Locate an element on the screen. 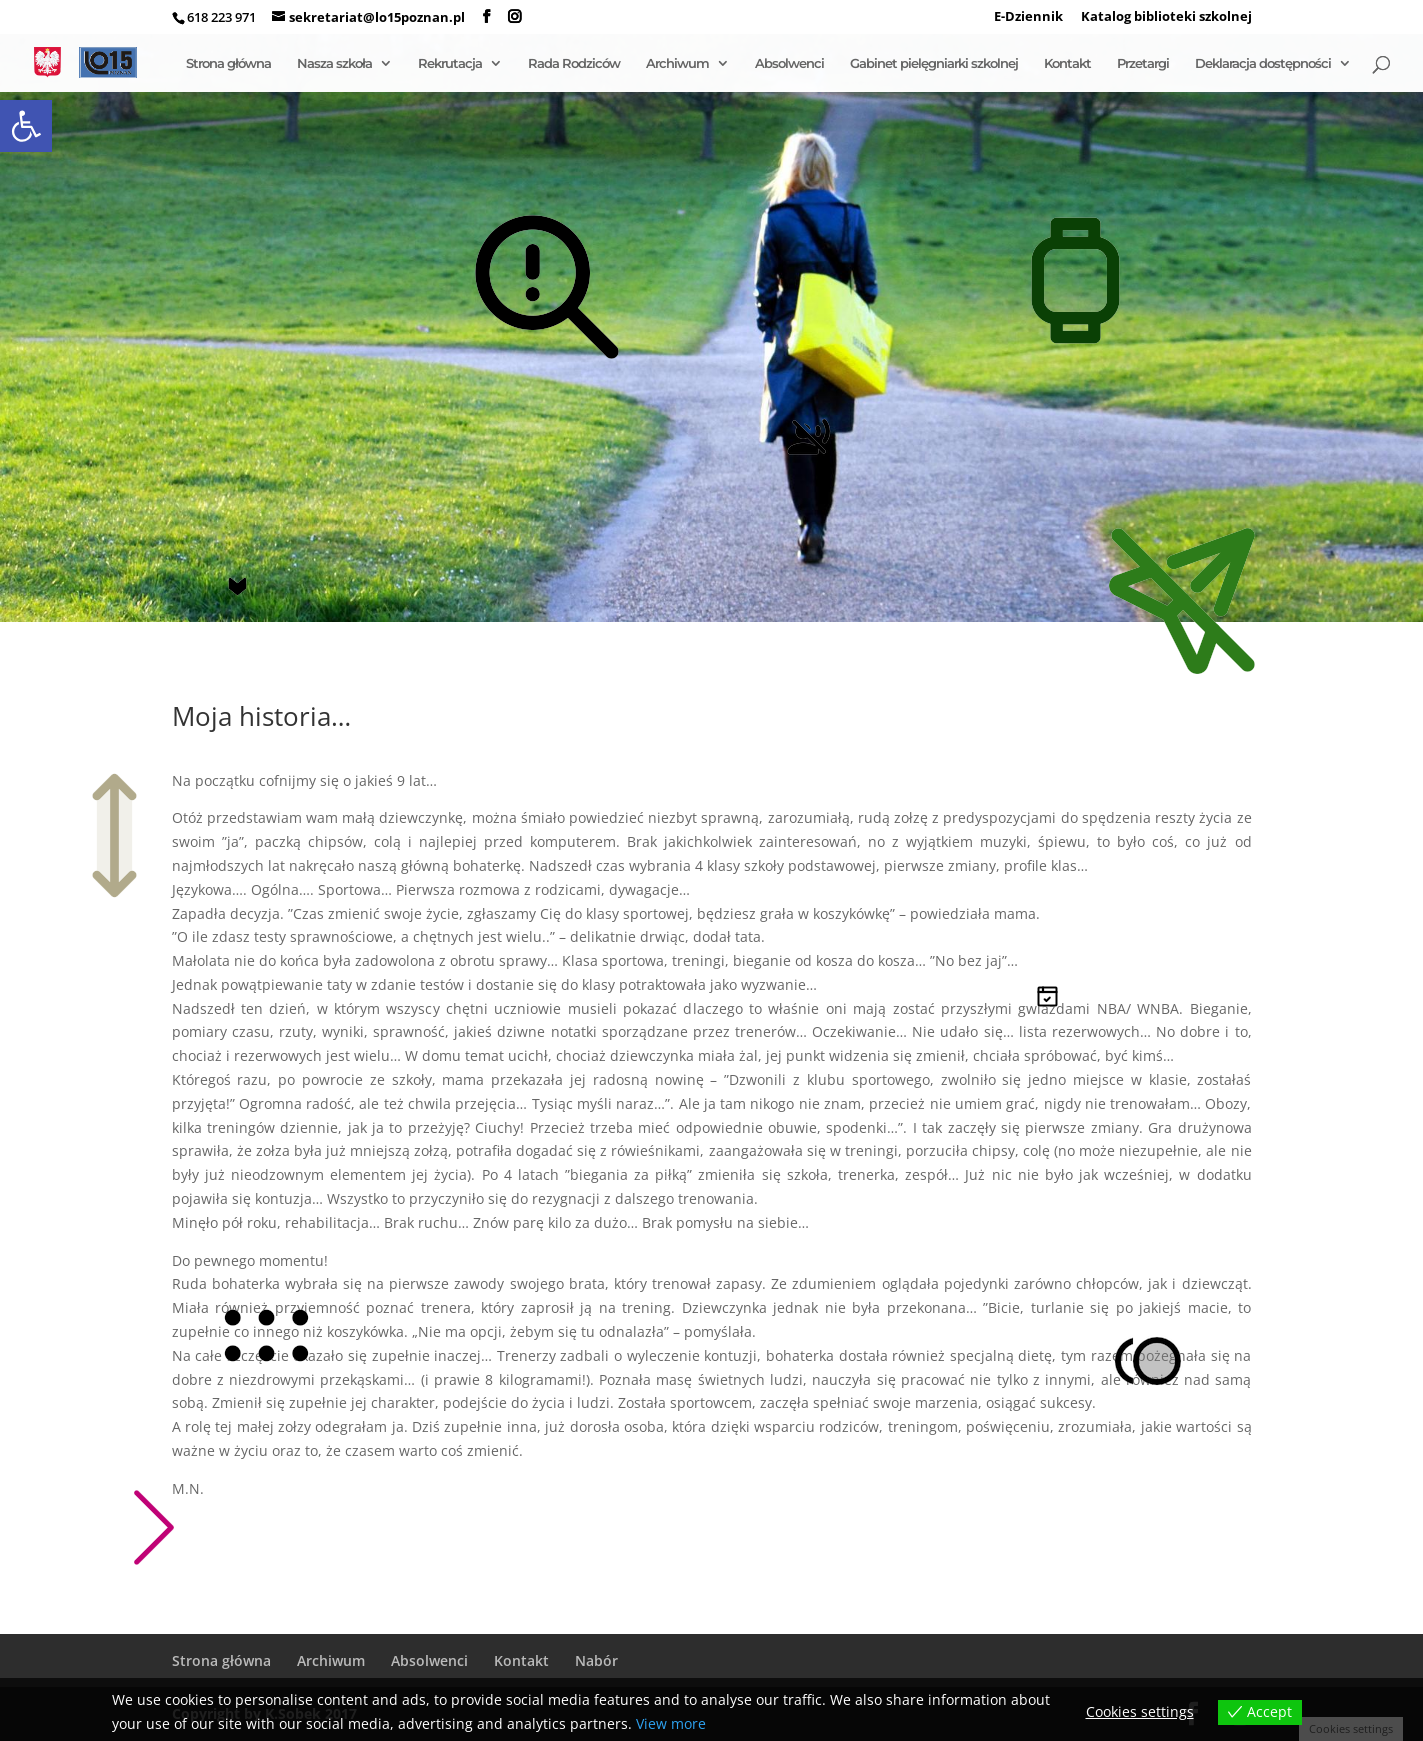 The height and width of the screenshot is (1741, 1423). access smartwatch settings is located at coordinates (1075, 280).